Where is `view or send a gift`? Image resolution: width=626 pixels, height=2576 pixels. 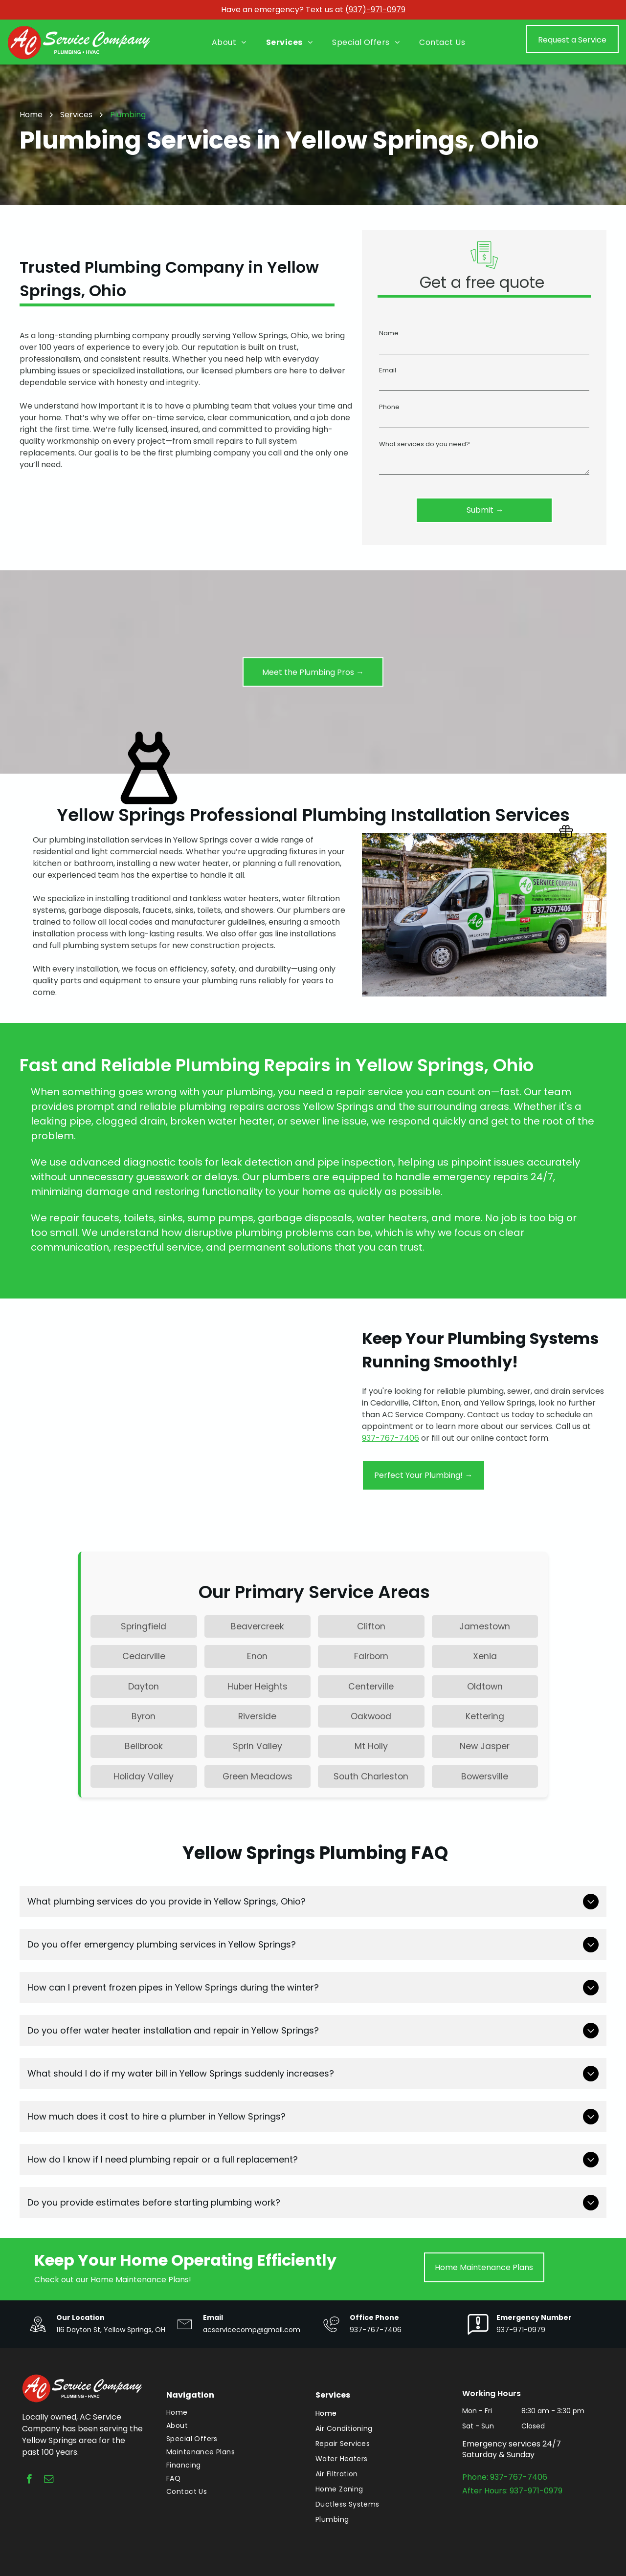 view or send a gift is located at coordinates (566, 831).